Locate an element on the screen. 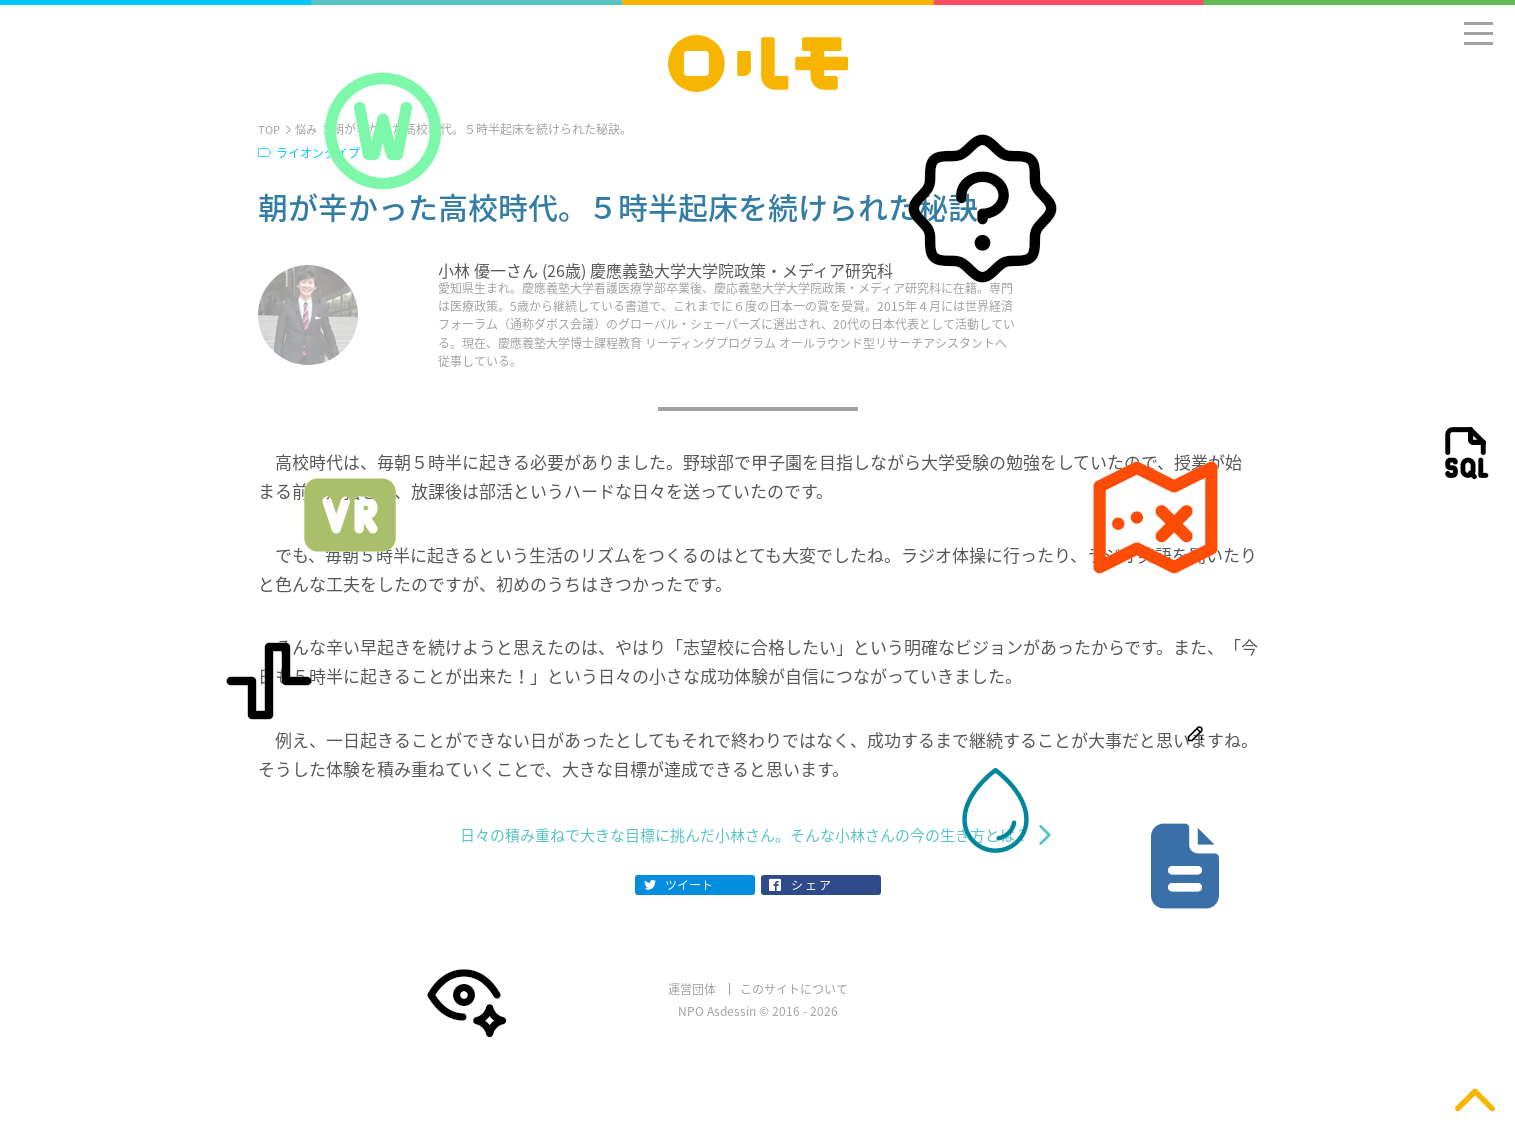 The height and width of the screenshot is (1140, 1515). indicates water or liquid-related settings is located at coordinates (995, 813).